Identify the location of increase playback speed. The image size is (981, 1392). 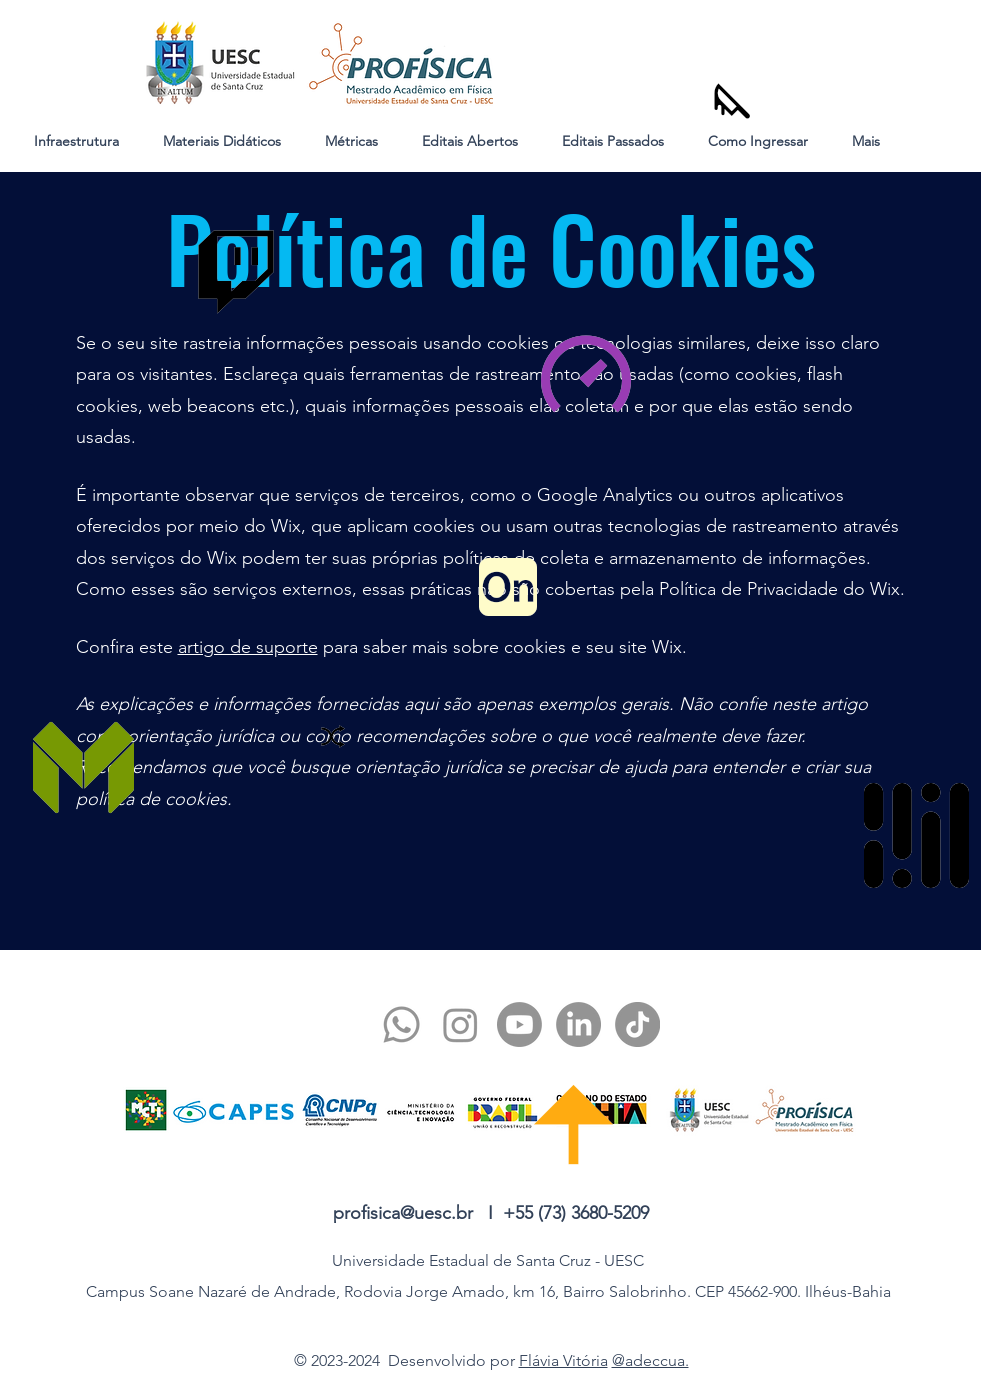
(586, 376).